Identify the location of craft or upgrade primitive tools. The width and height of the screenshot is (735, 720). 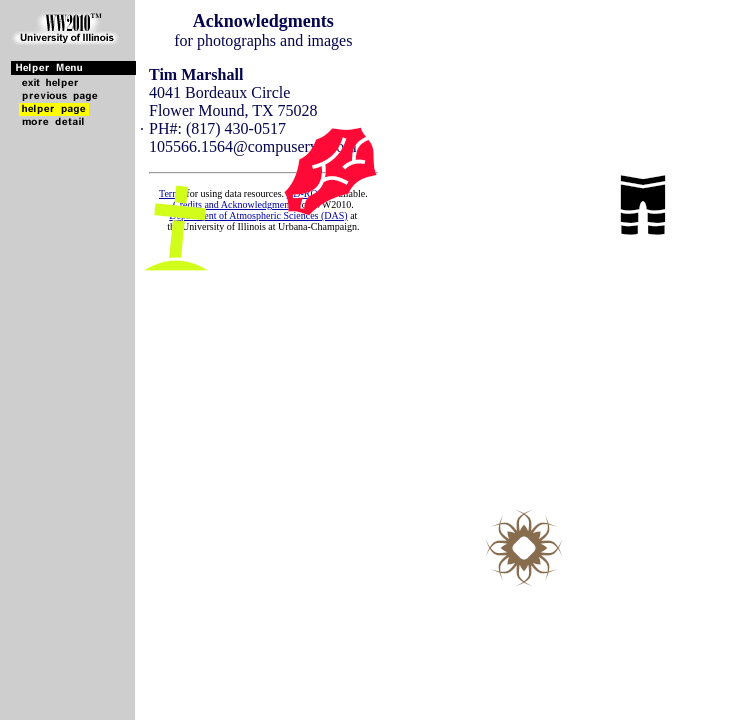
(330, 171).